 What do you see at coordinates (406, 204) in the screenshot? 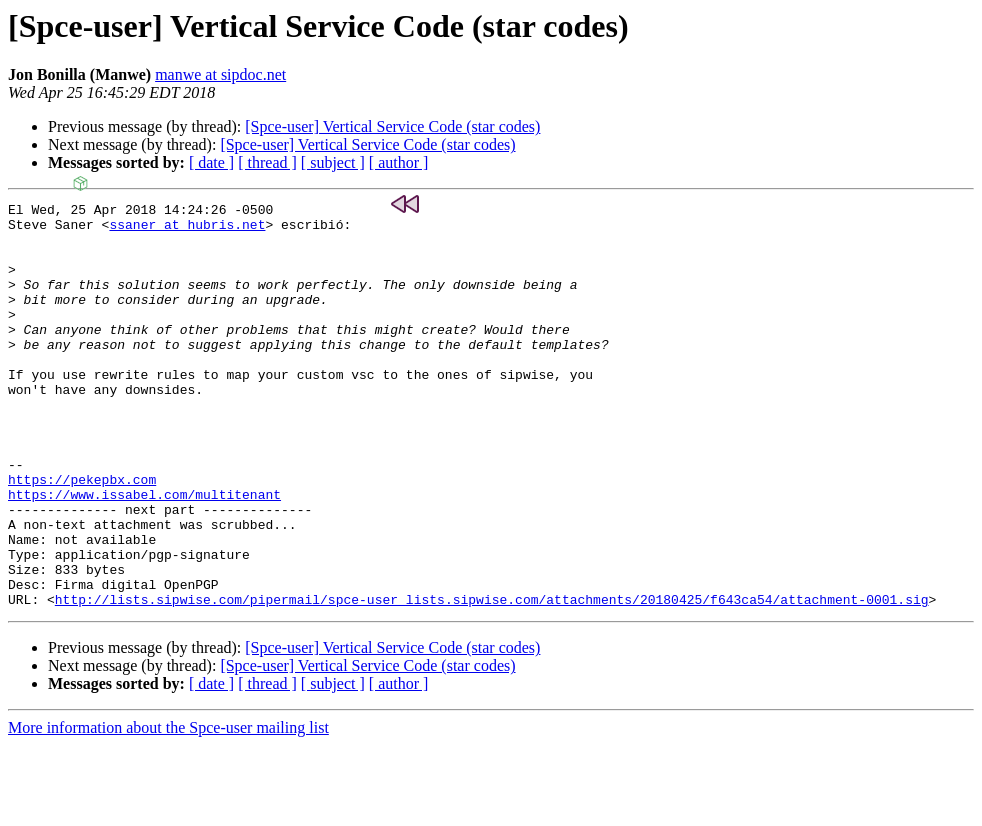
I see `rewind or skip backward in media playback` at bounding box center [406, 204].